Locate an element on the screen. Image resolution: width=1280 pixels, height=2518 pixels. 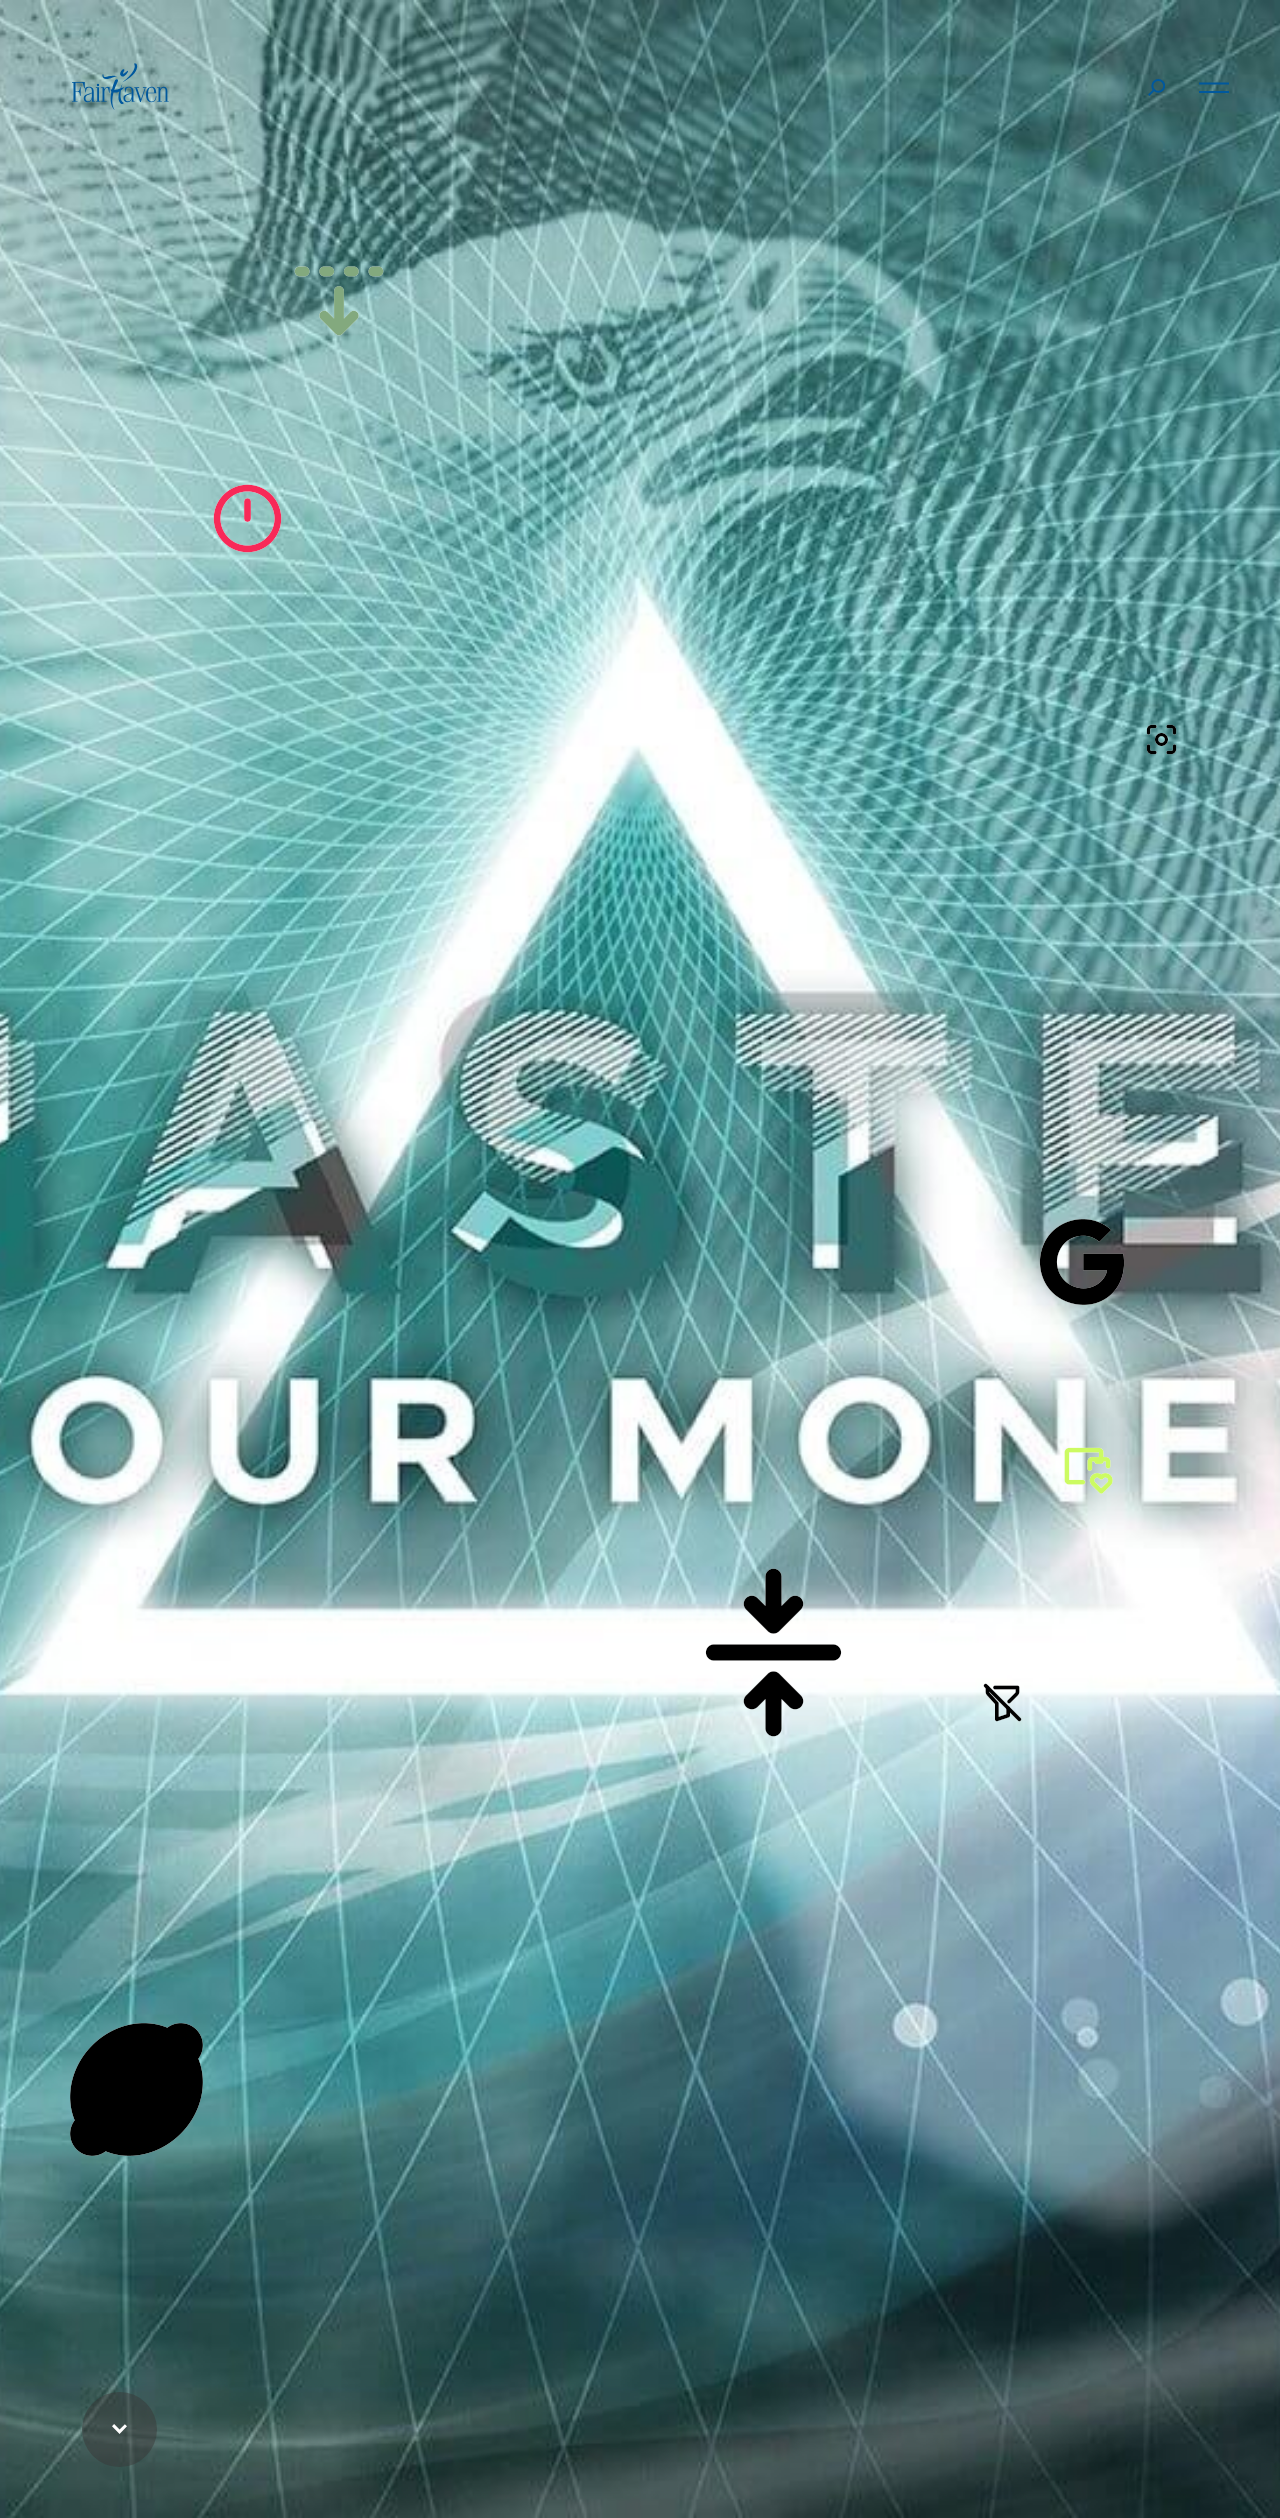
view current time or check the clock is located at coordinates (247, 518).